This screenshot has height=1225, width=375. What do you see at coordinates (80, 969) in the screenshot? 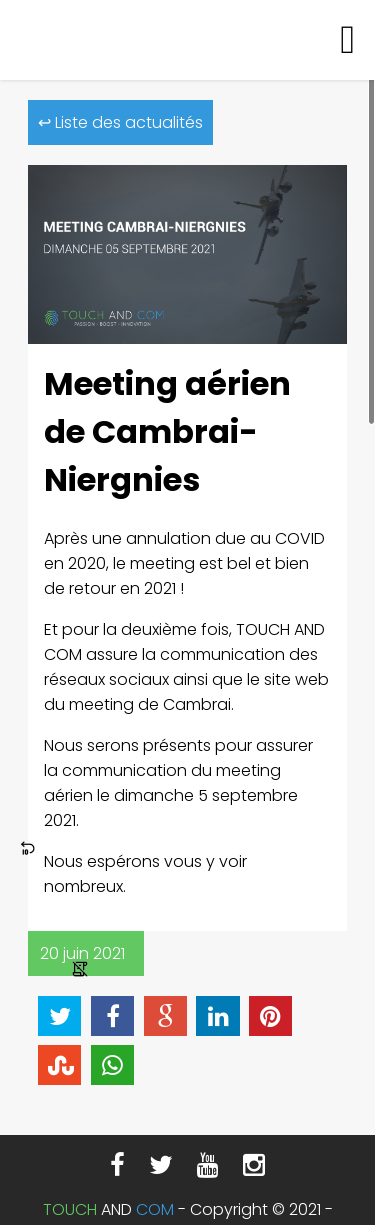
I see `license unavailable or revoked` at bounding box center [80, 969].